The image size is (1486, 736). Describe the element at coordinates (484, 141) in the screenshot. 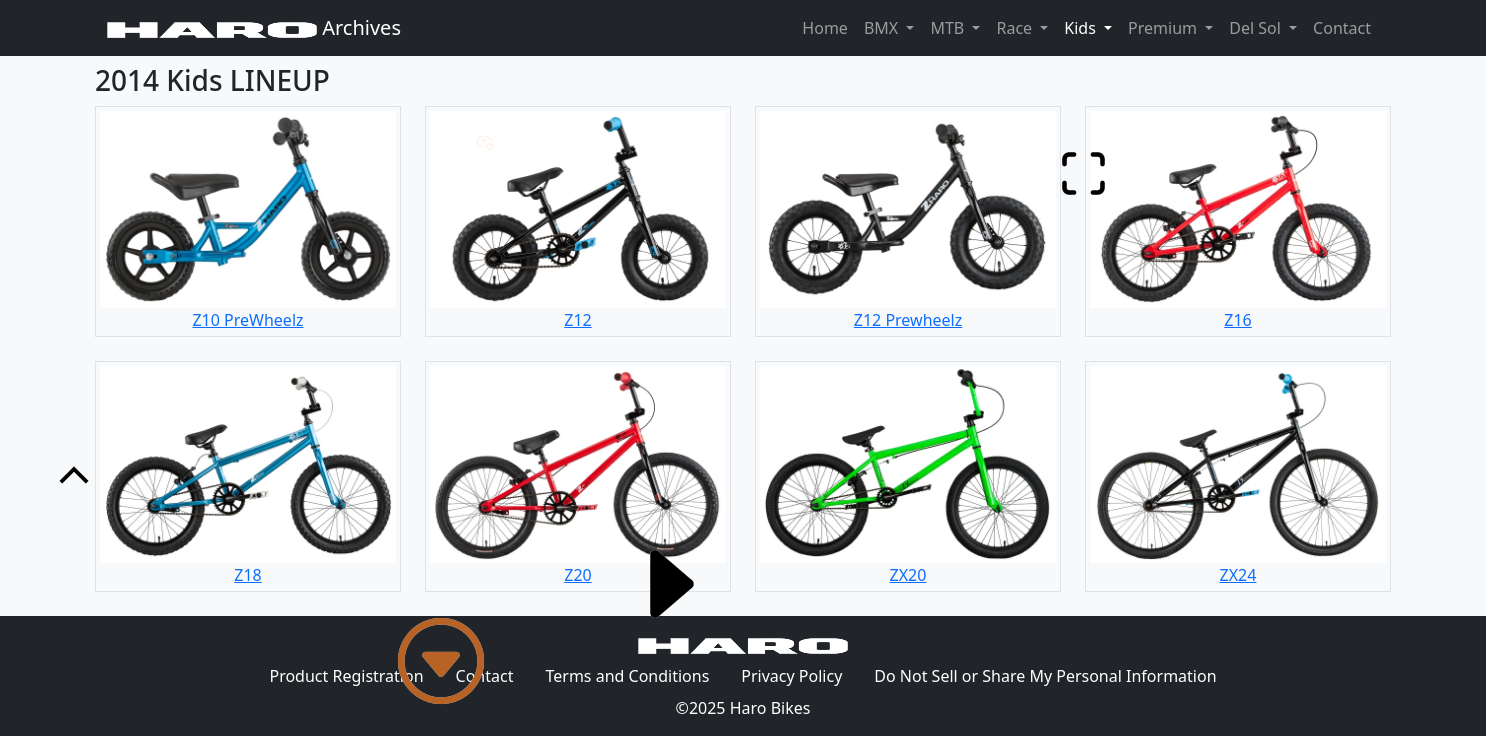

I see `add to favorites while viewing` at that location.